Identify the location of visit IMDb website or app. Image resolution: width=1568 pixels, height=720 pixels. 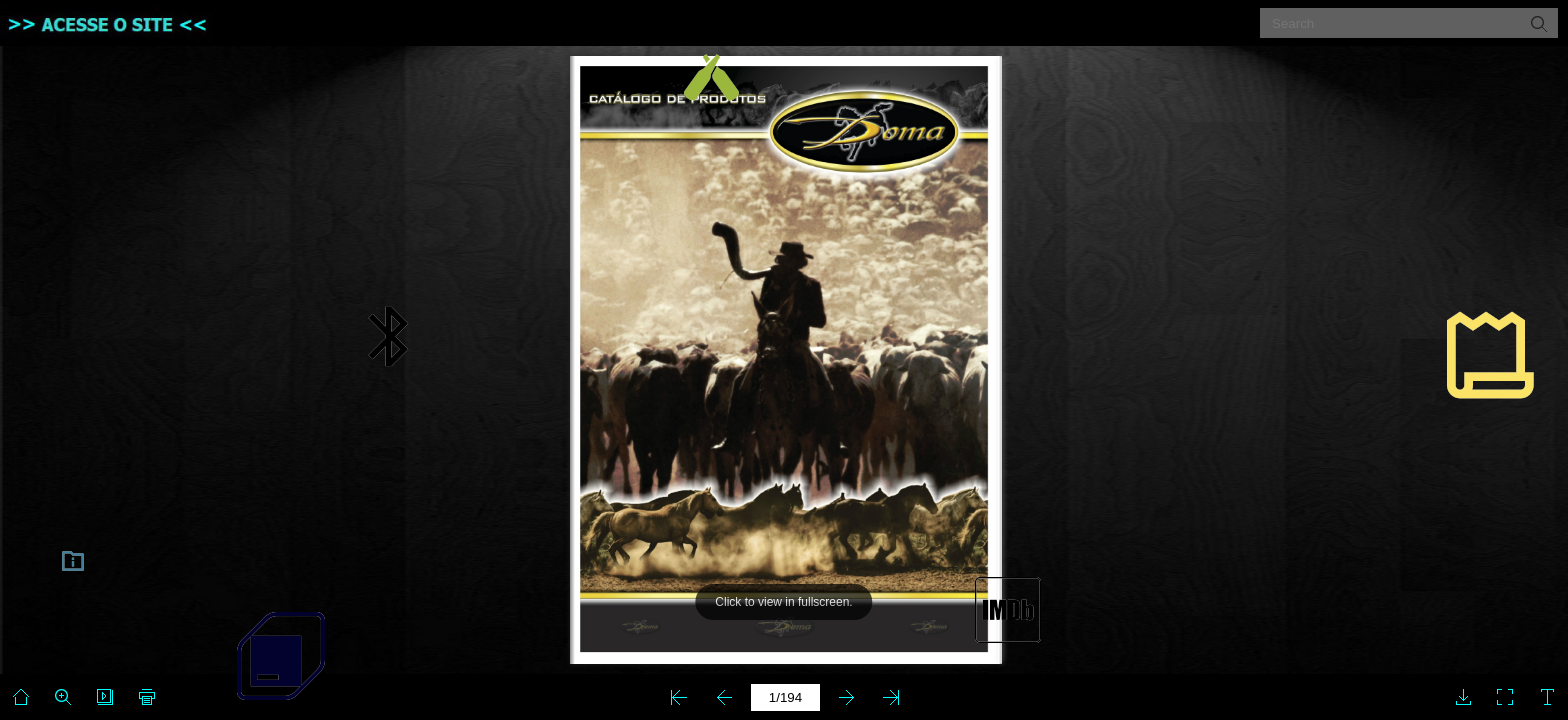
(1008, 610).